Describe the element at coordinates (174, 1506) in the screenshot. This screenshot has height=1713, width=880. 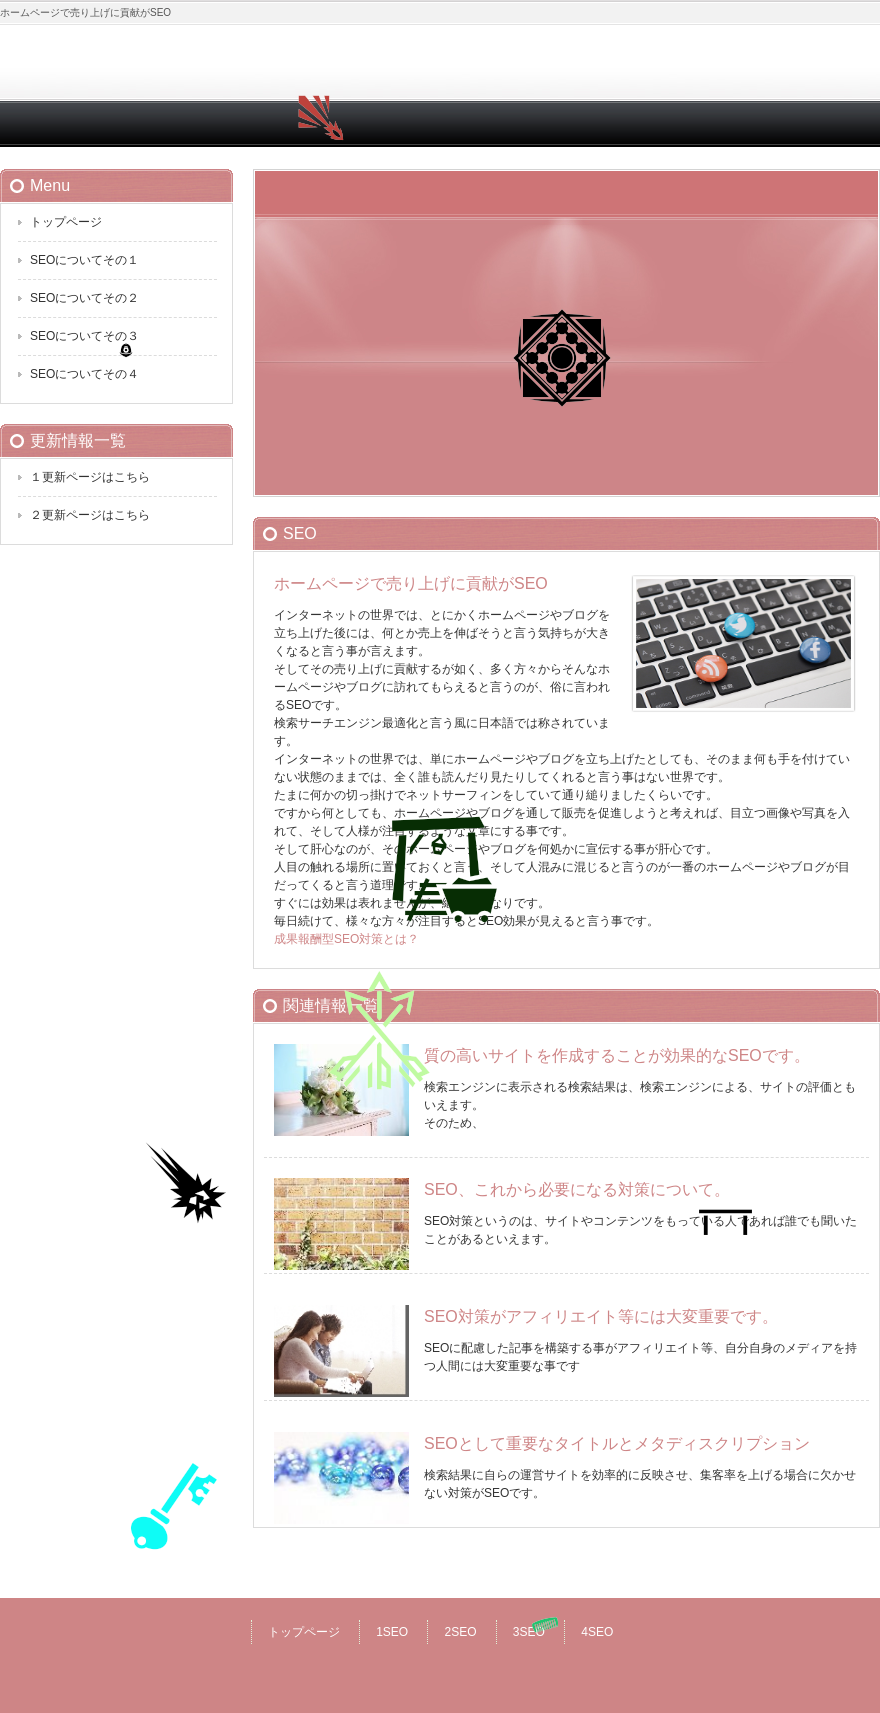
I see `access security or authentication settings` at that location.